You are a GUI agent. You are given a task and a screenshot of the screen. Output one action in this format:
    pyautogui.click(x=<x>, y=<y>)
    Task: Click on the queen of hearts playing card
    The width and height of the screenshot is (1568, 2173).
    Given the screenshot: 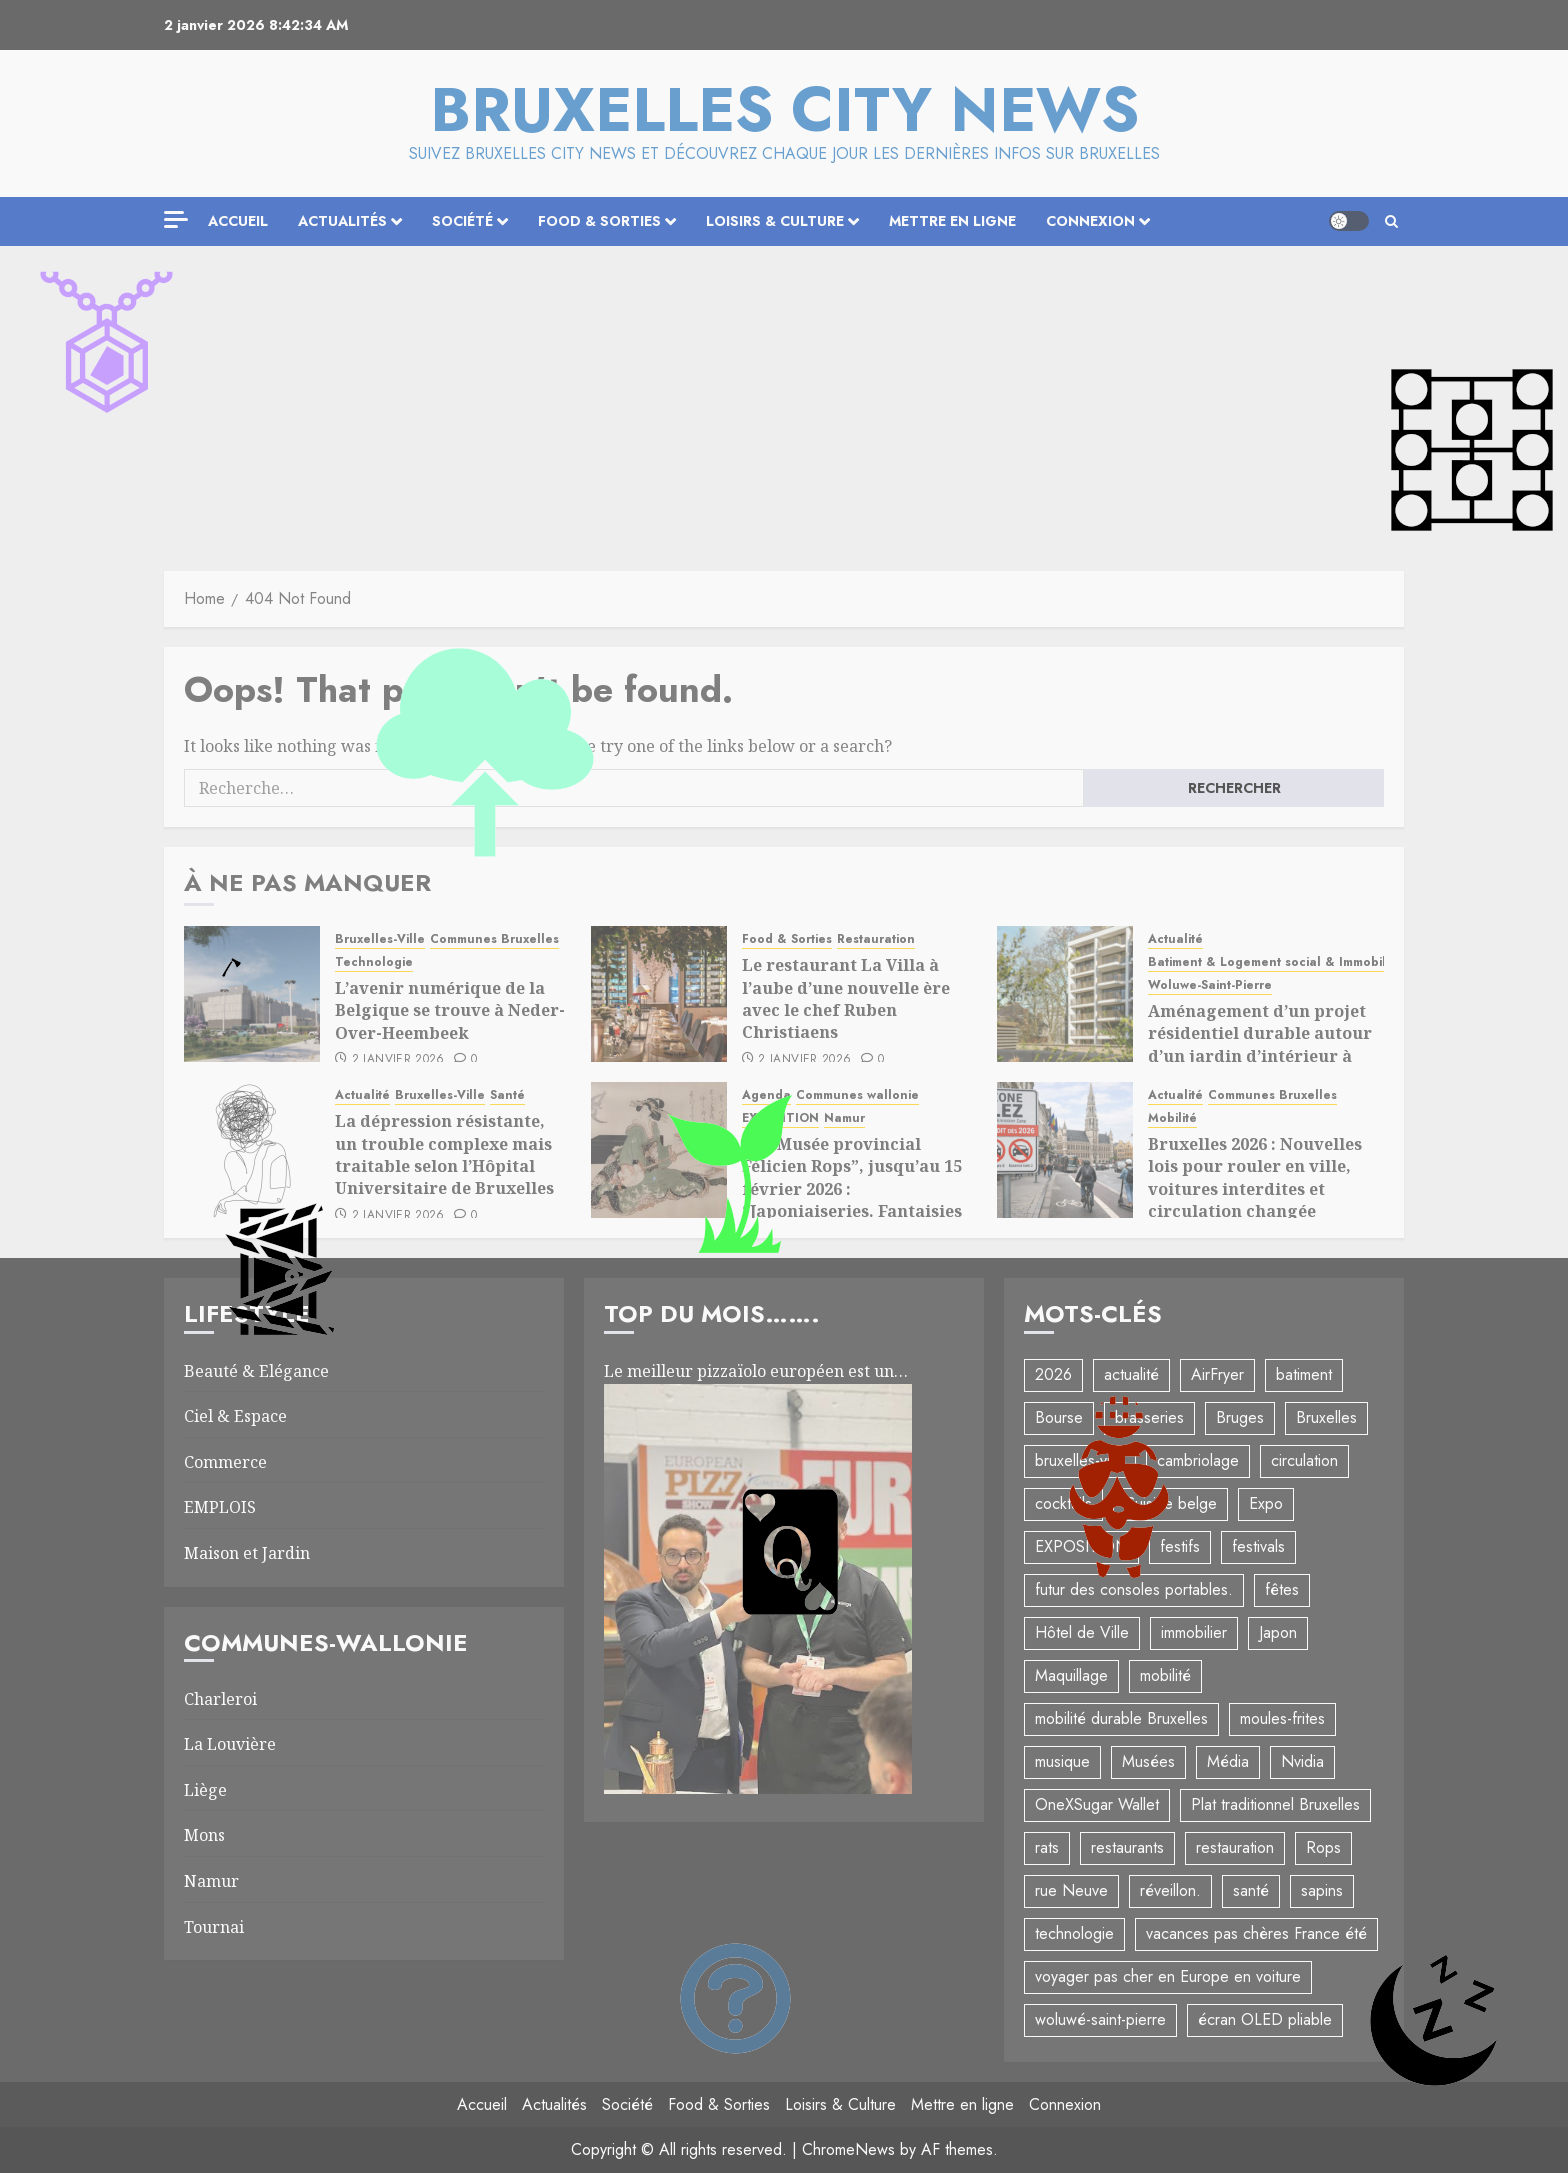 What is the action you would take?
    pyautogui.click(x=790, y=1552)
    